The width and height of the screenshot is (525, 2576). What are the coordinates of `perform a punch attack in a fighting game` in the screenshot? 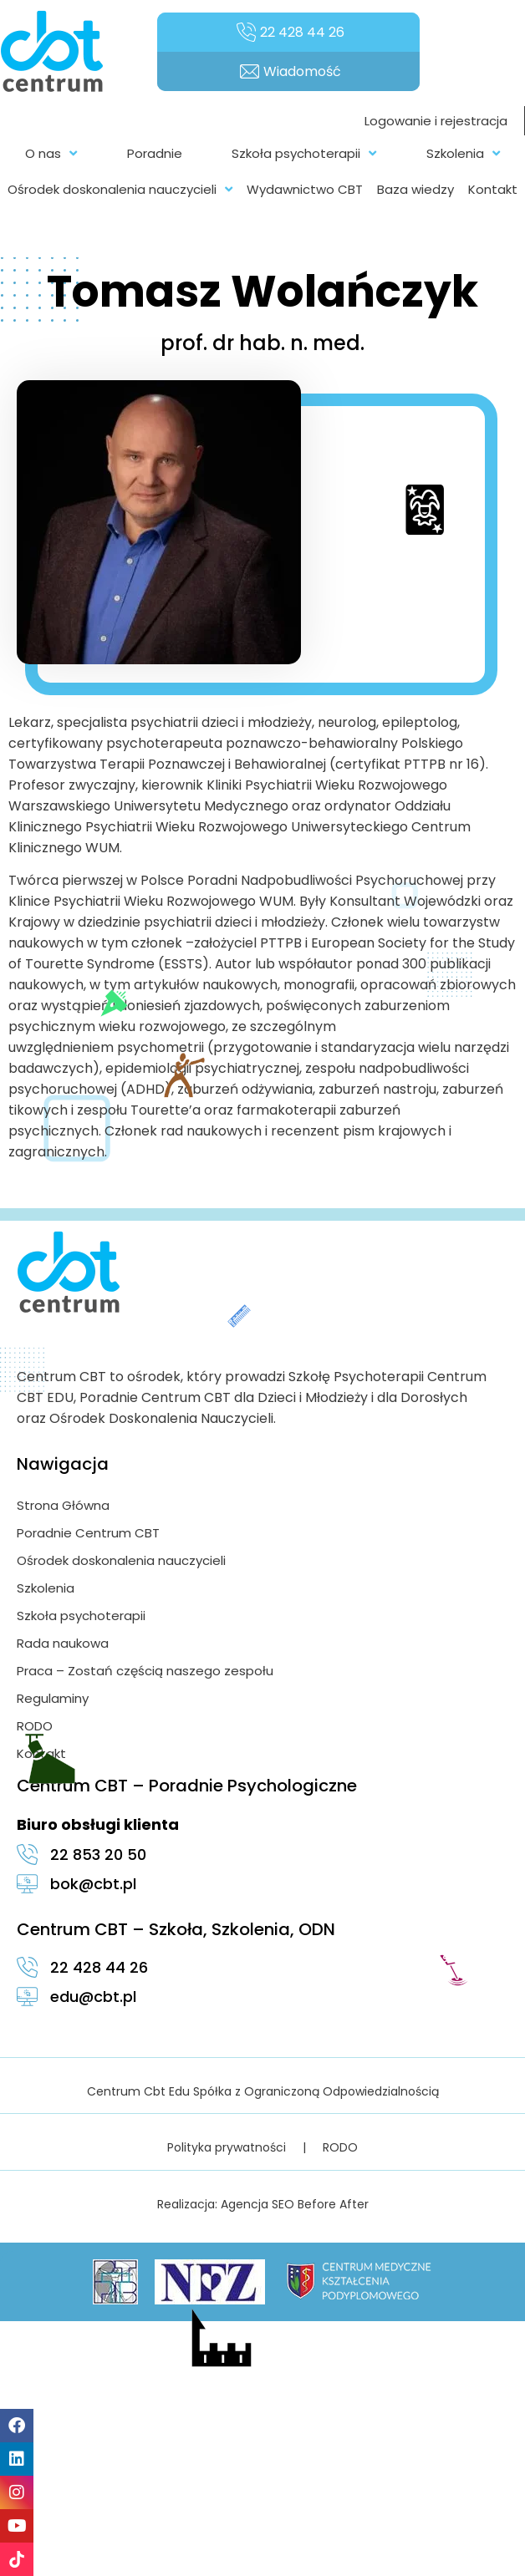 It's located at (186, 1075).